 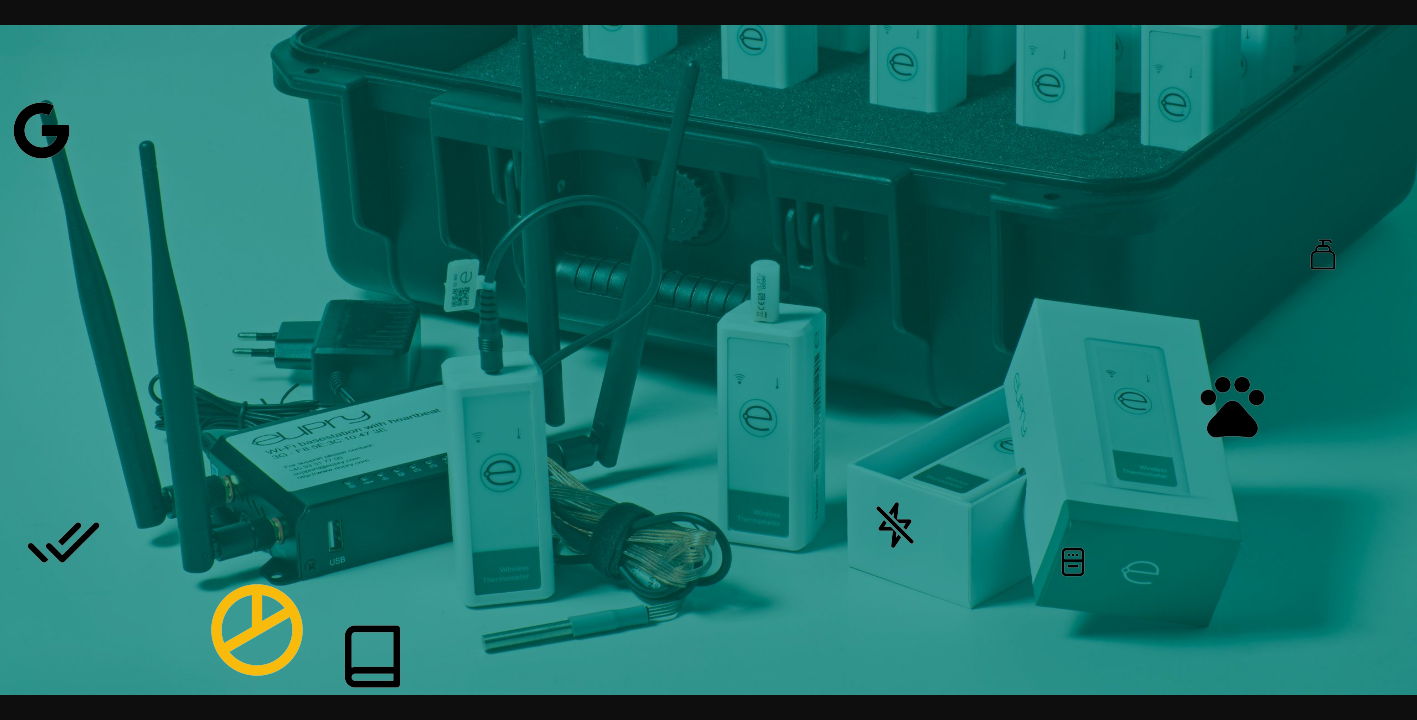 What do you see at coordinates (41, 130) in the screenshot?
I see `sign in with Google` at bounding box center [41, 130].